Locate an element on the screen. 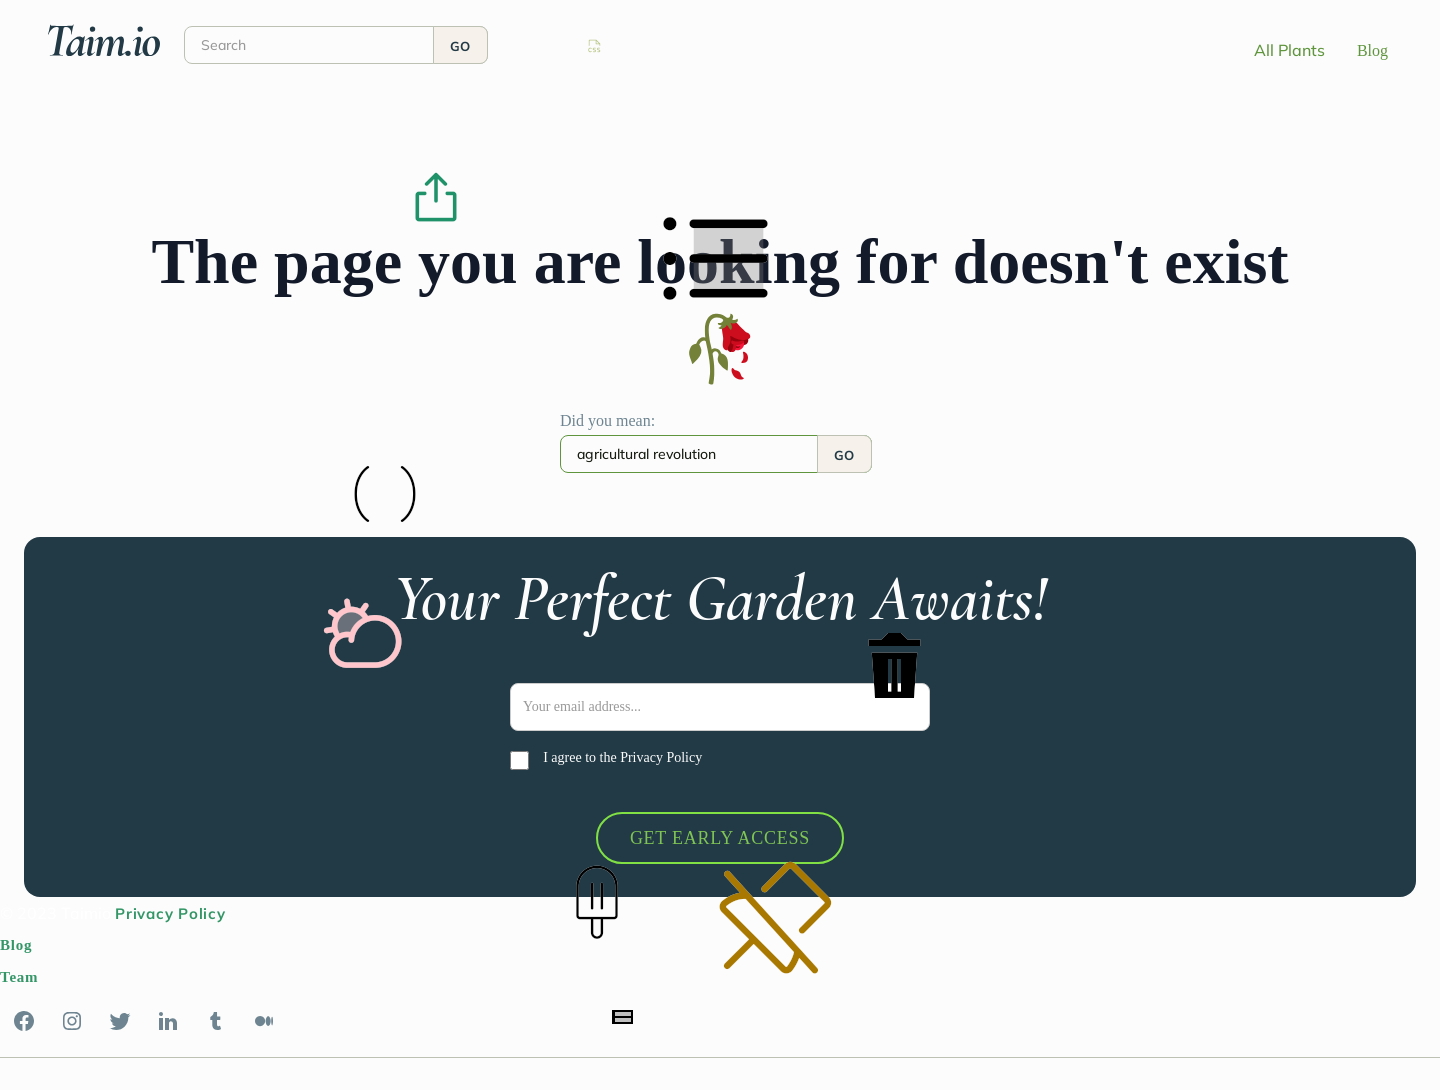 The image size is (1440, 1090). view or open a CSS stylesheet file is located at coordinates (594, 46).